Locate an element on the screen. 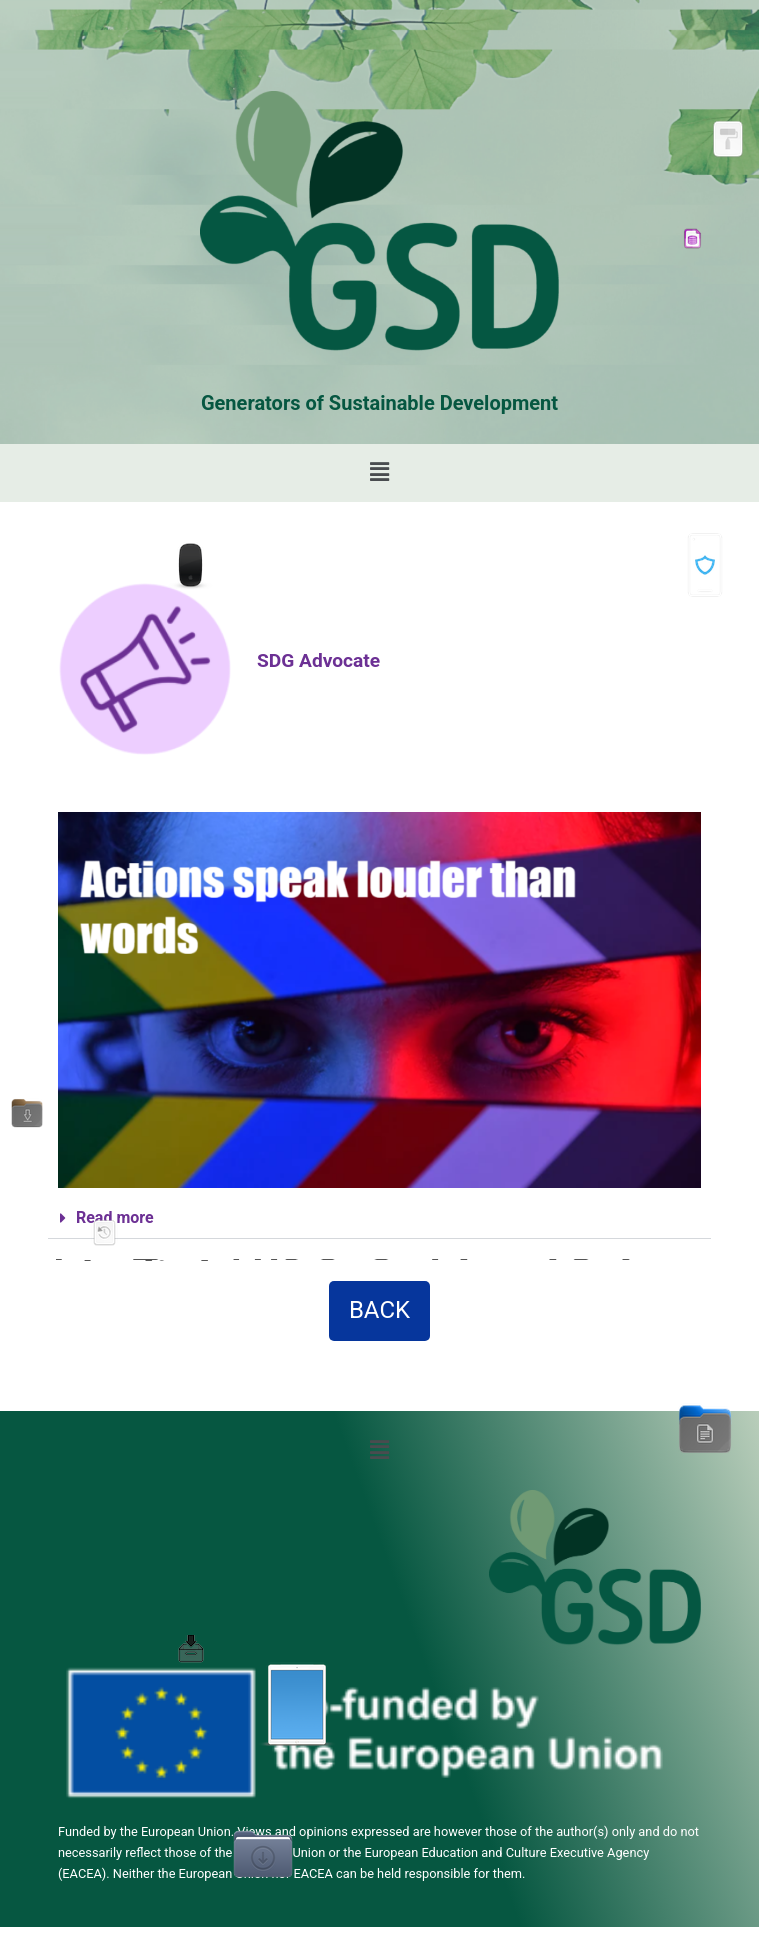  indicates a trusted or verified device is located at coordinates (705, 565).